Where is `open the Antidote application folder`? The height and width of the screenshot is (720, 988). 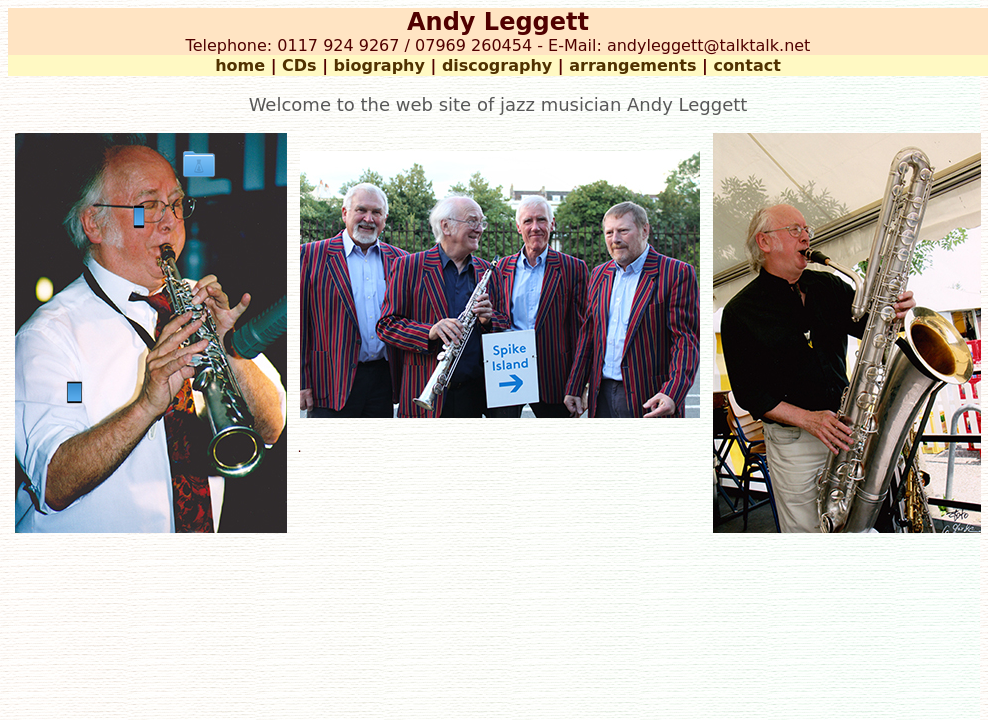
open the Antidote application folder is located at coordinates (199, 164).